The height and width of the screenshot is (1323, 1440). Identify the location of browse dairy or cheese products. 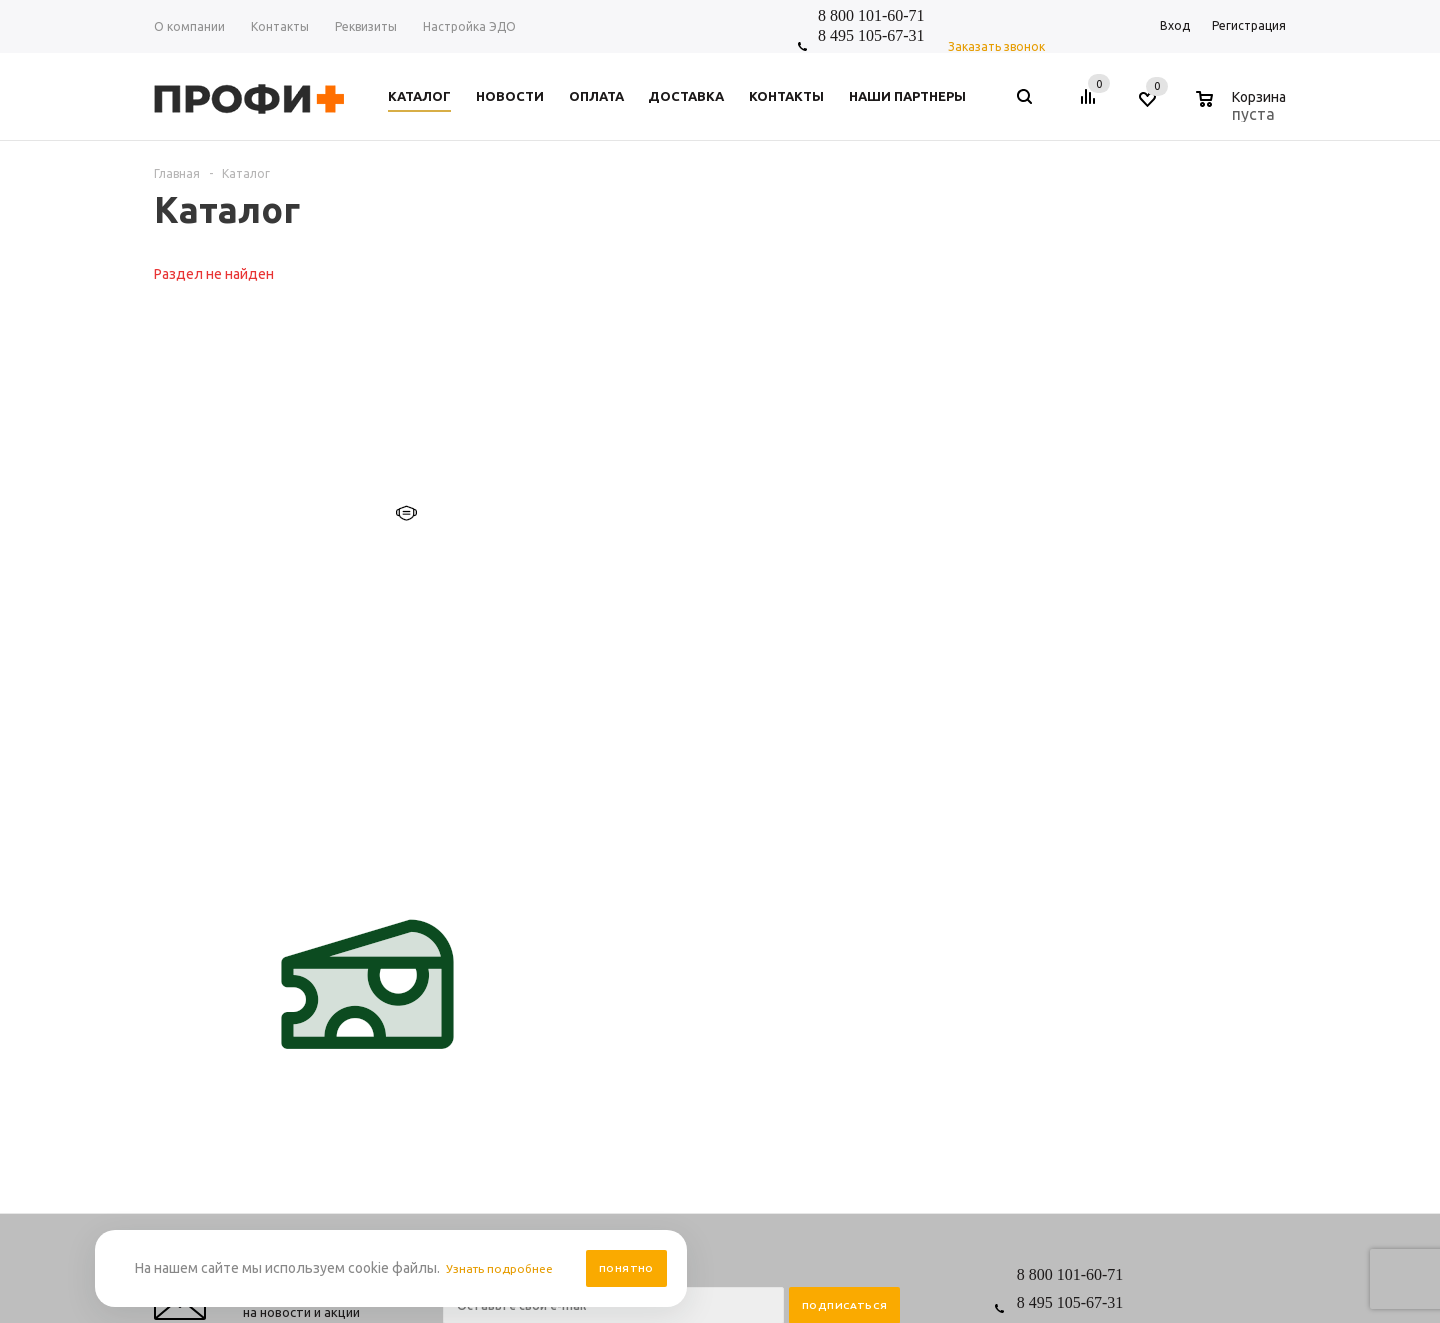
(367, 993).